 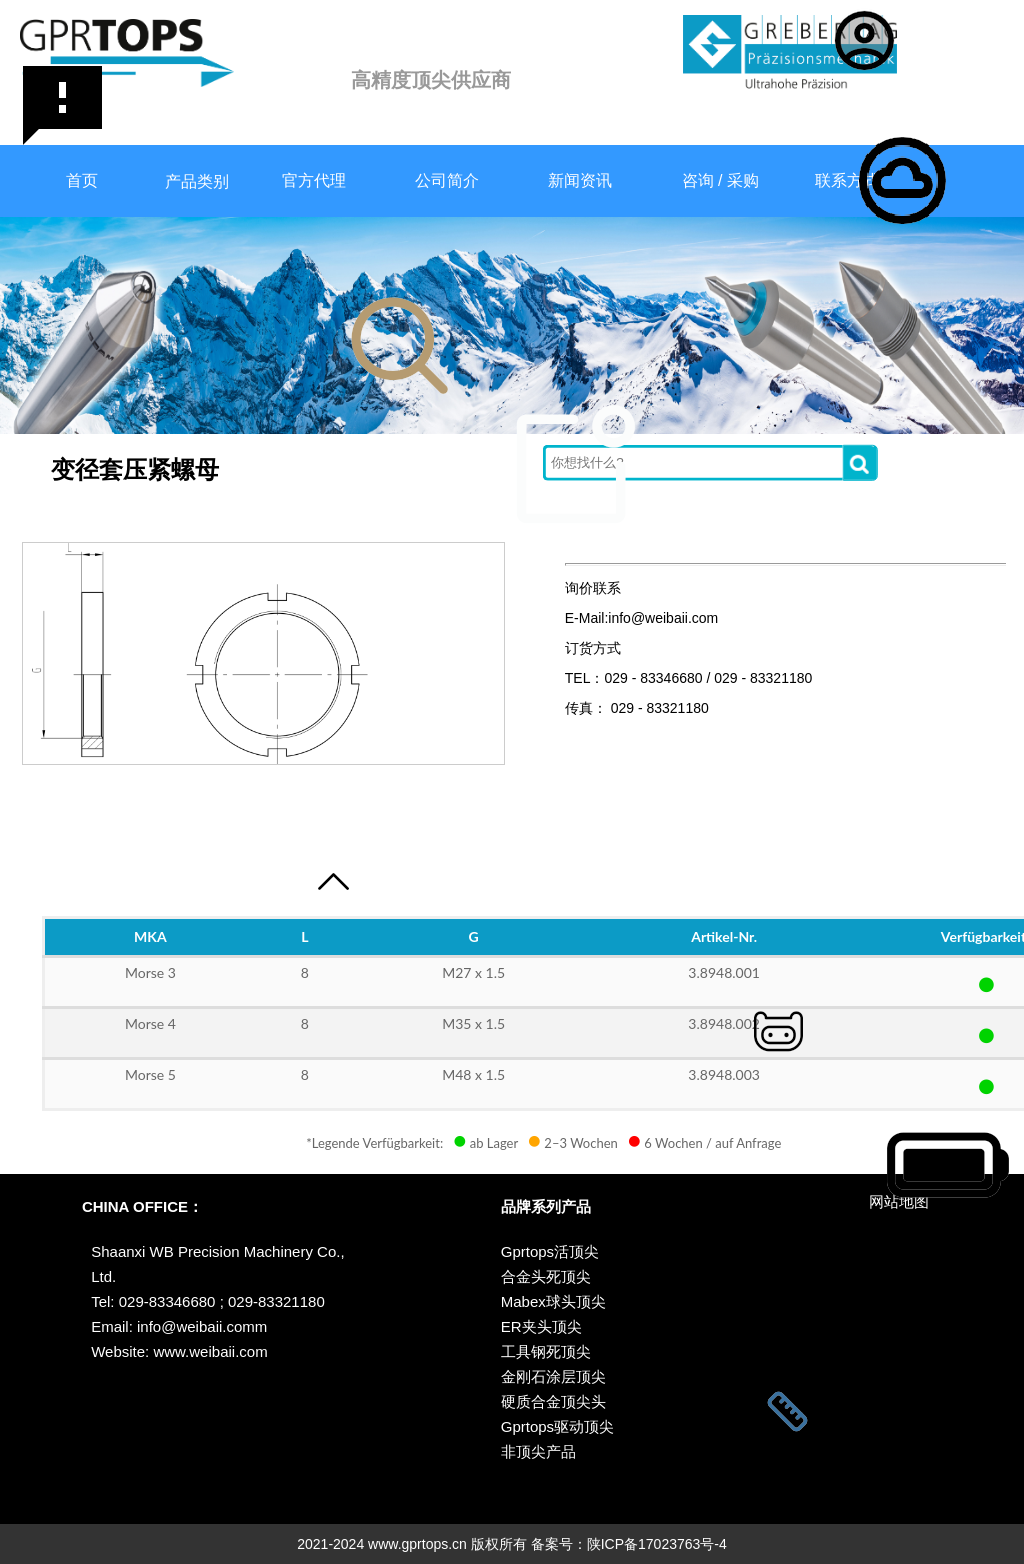 I want to click on access your account or profile settings, so click(x=864, y=40).